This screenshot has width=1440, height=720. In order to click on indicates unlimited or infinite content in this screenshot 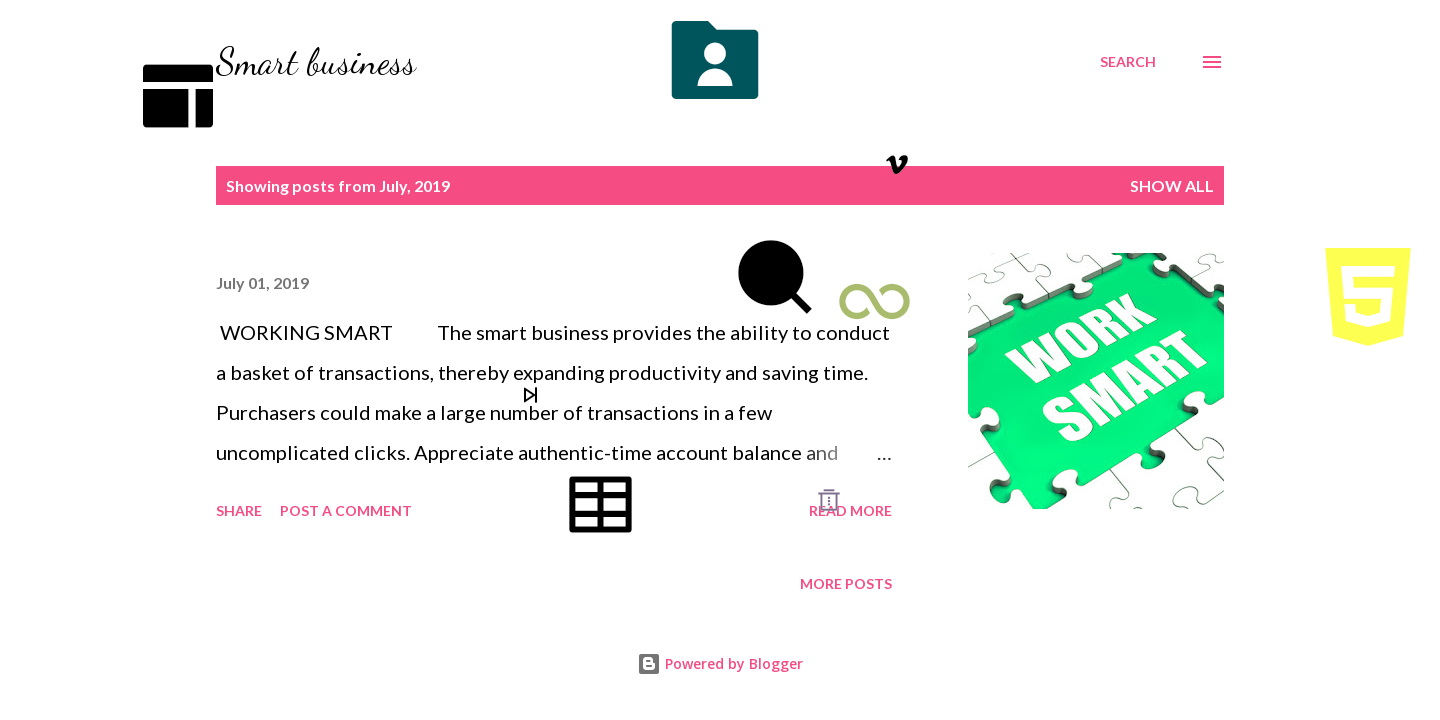, I will do `click(874, 301)`.